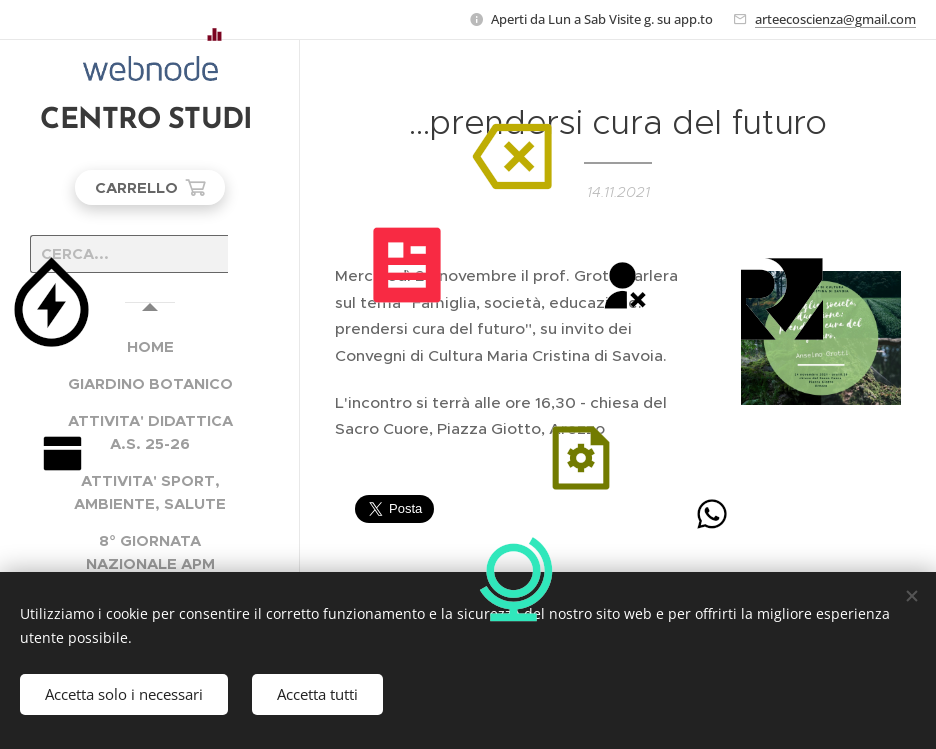 This screenshot has width=936, height=749. What do you see at coordinates (622, 286) in the screenshot?
I see `unfollow a user` at bounding box center [622, 286].